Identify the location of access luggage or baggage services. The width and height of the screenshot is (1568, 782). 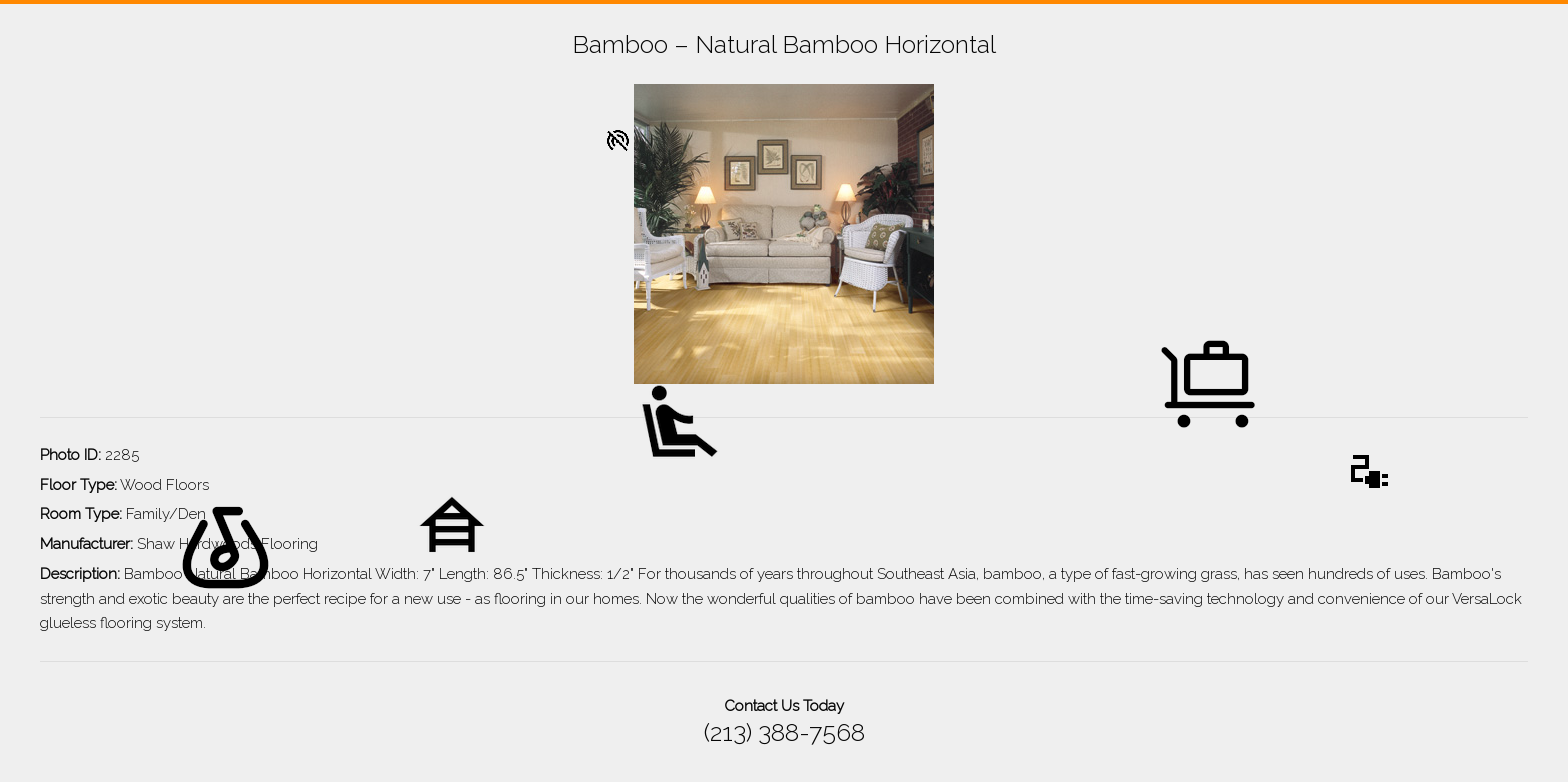
(1206, 382).